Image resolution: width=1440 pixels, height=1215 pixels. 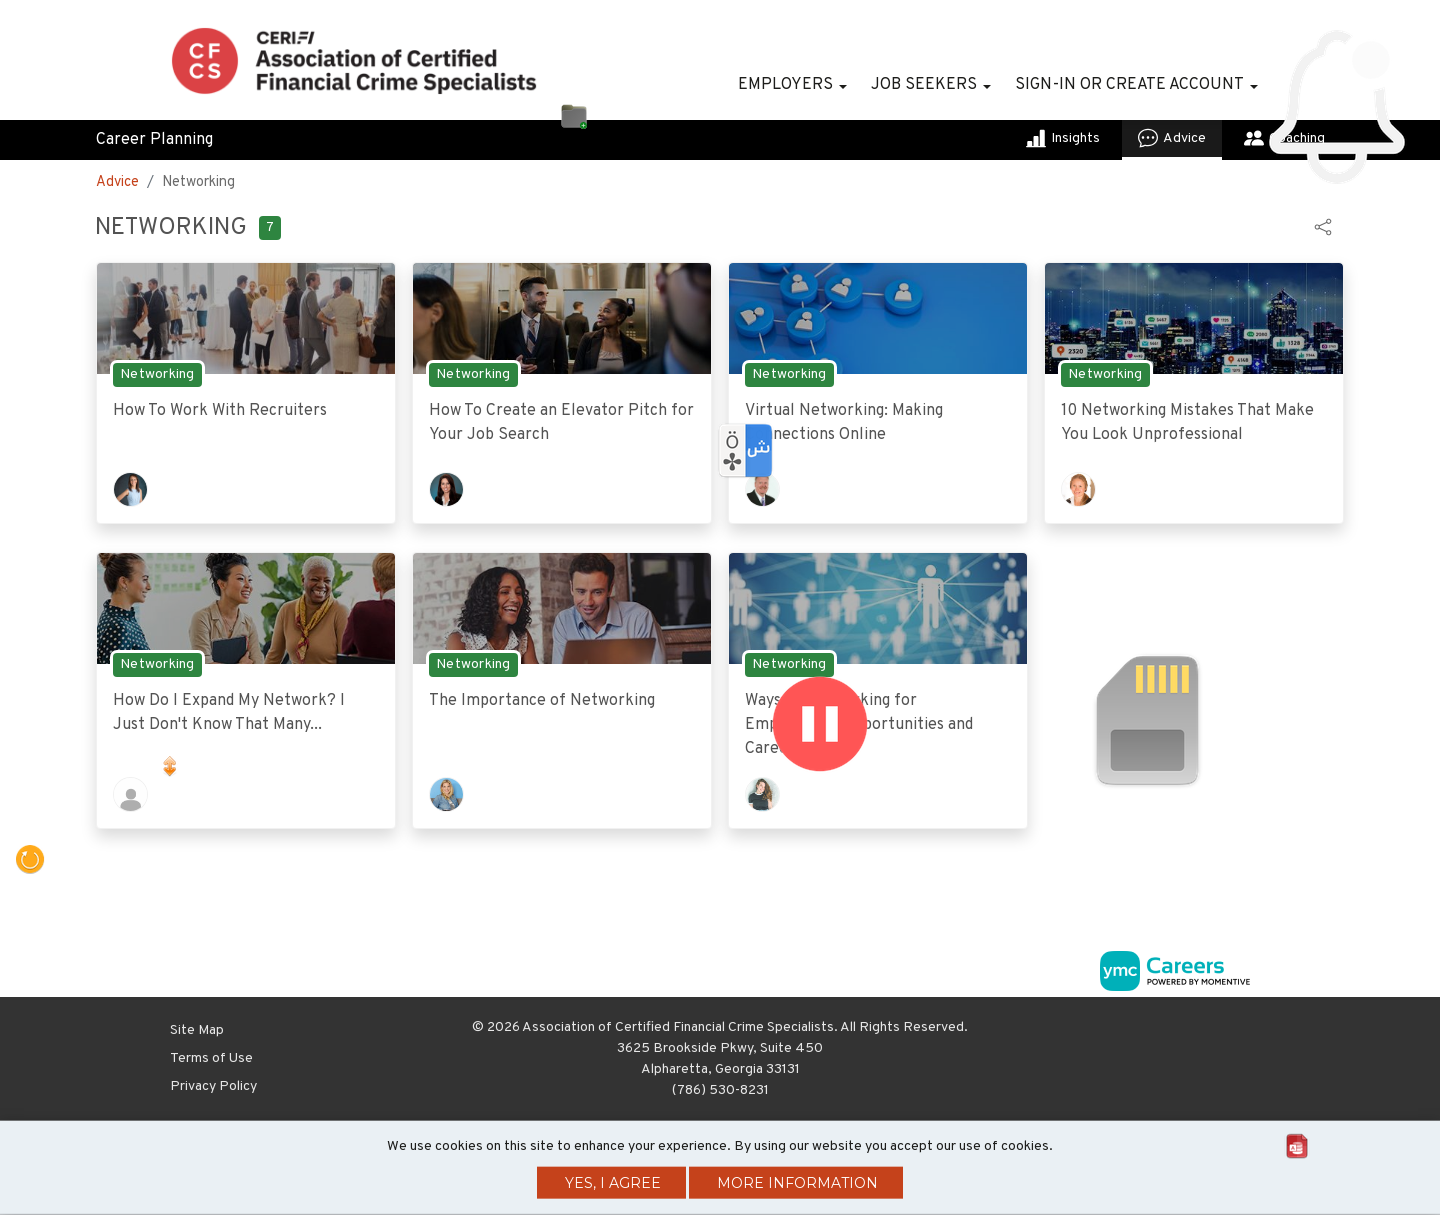 What do you see at coordinates (1337, 107) in the screenshot?
I see `no new notifications` at bounding box center [1337, 107].